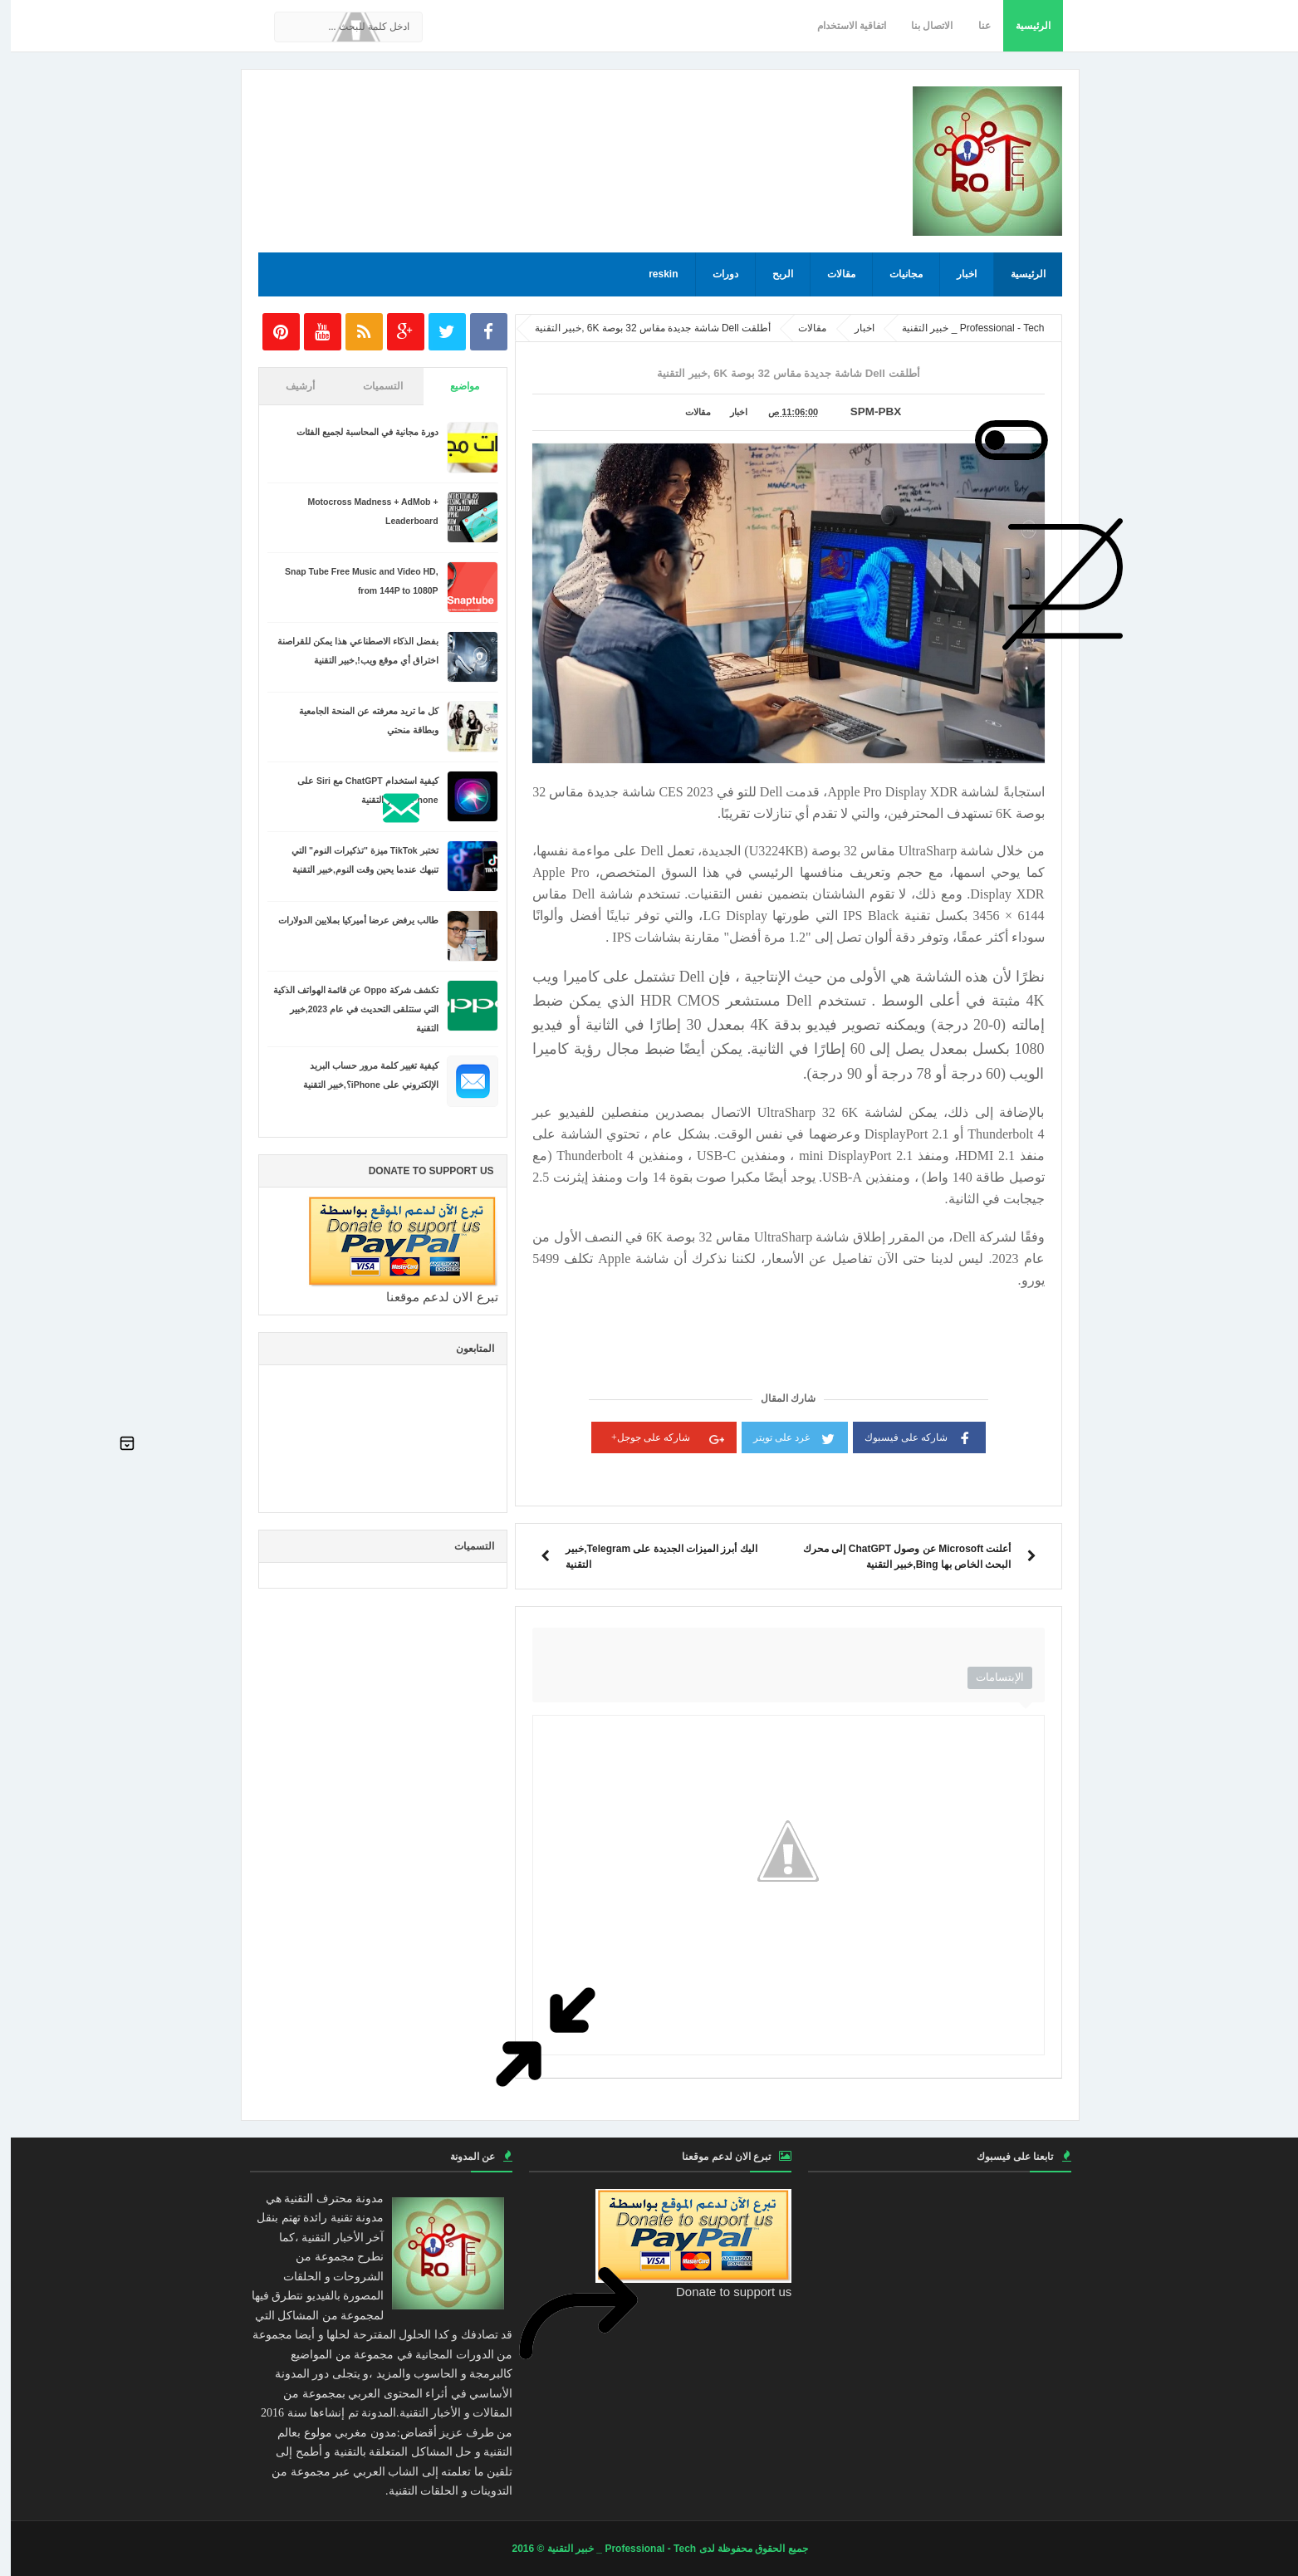 Image resolution: width=1298 pixels, height=2576 pixels. Describe the element at coordinates (578, 2313) in the screenshot. I see `share or forward content` at that location.